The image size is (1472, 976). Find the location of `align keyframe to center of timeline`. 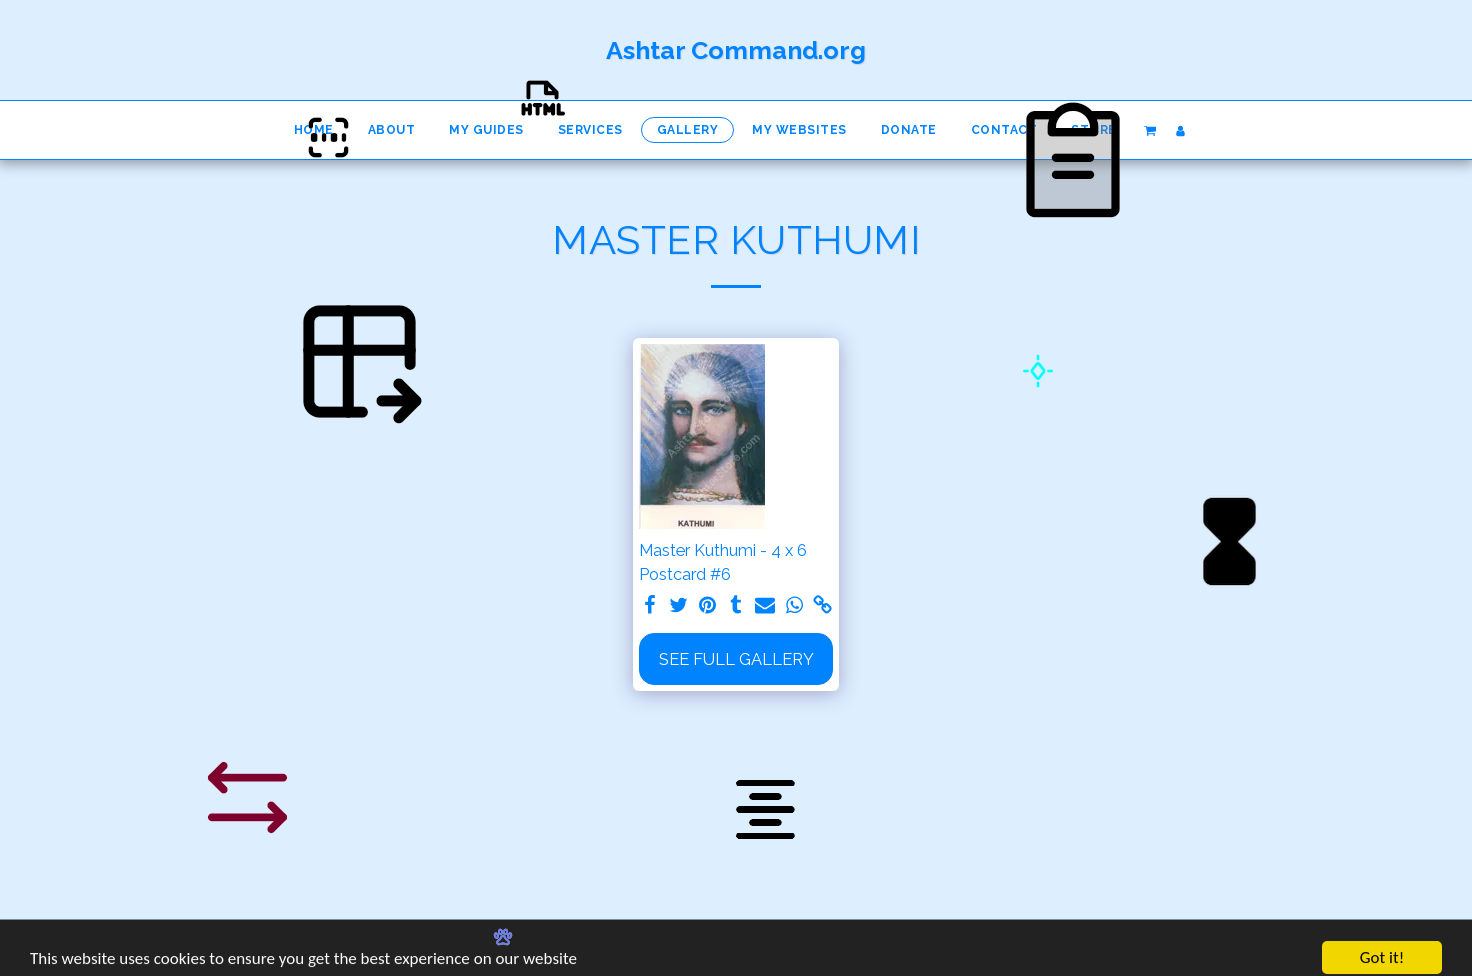

align keyframe to center of timeline is located at coordinates (1038, 371).